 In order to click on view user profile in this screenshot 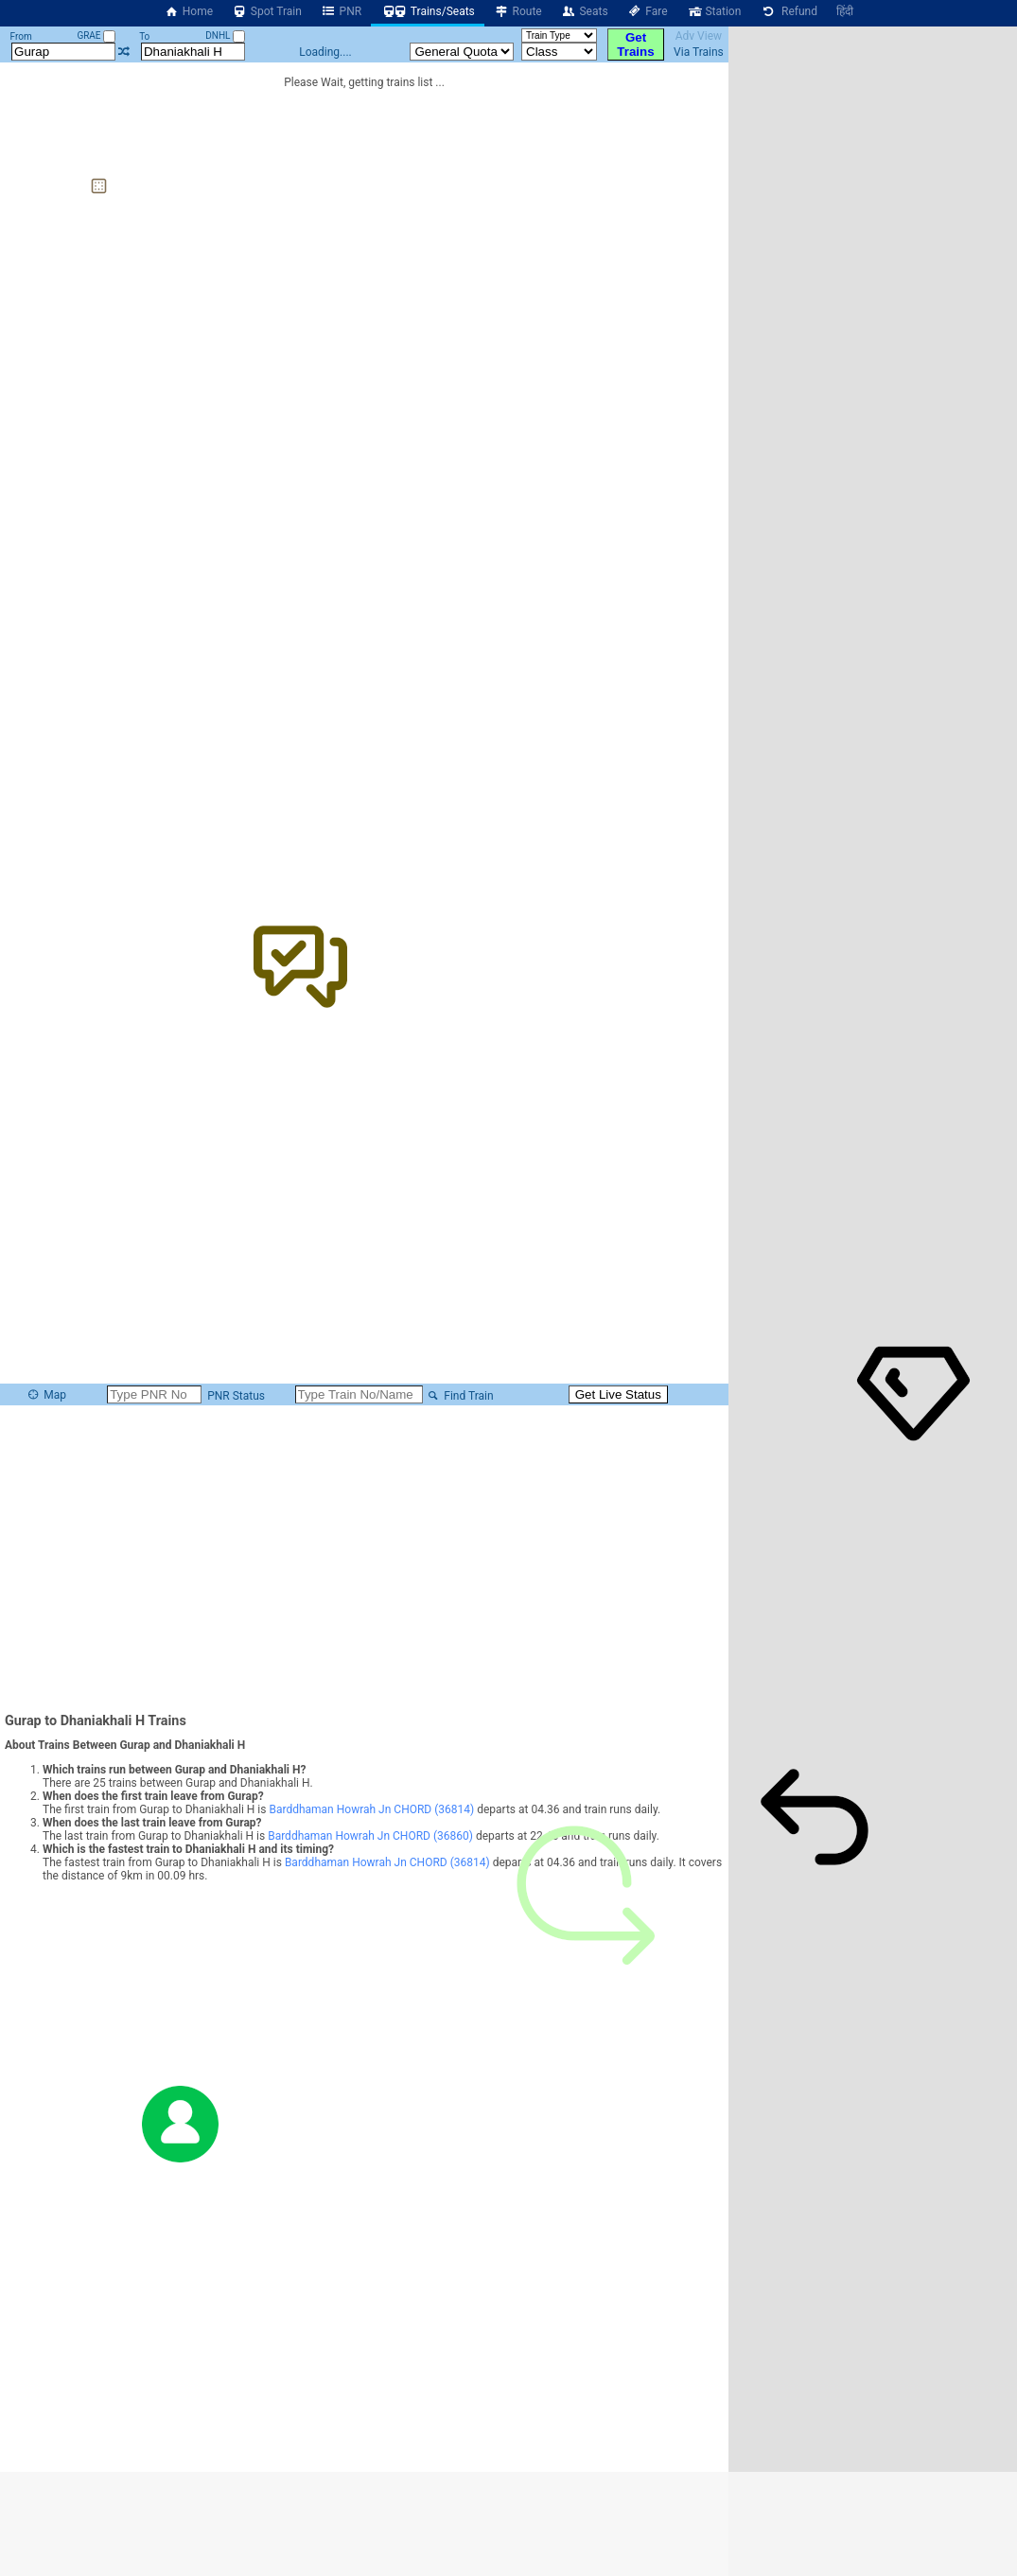, I will do `click(180, 2124)`.